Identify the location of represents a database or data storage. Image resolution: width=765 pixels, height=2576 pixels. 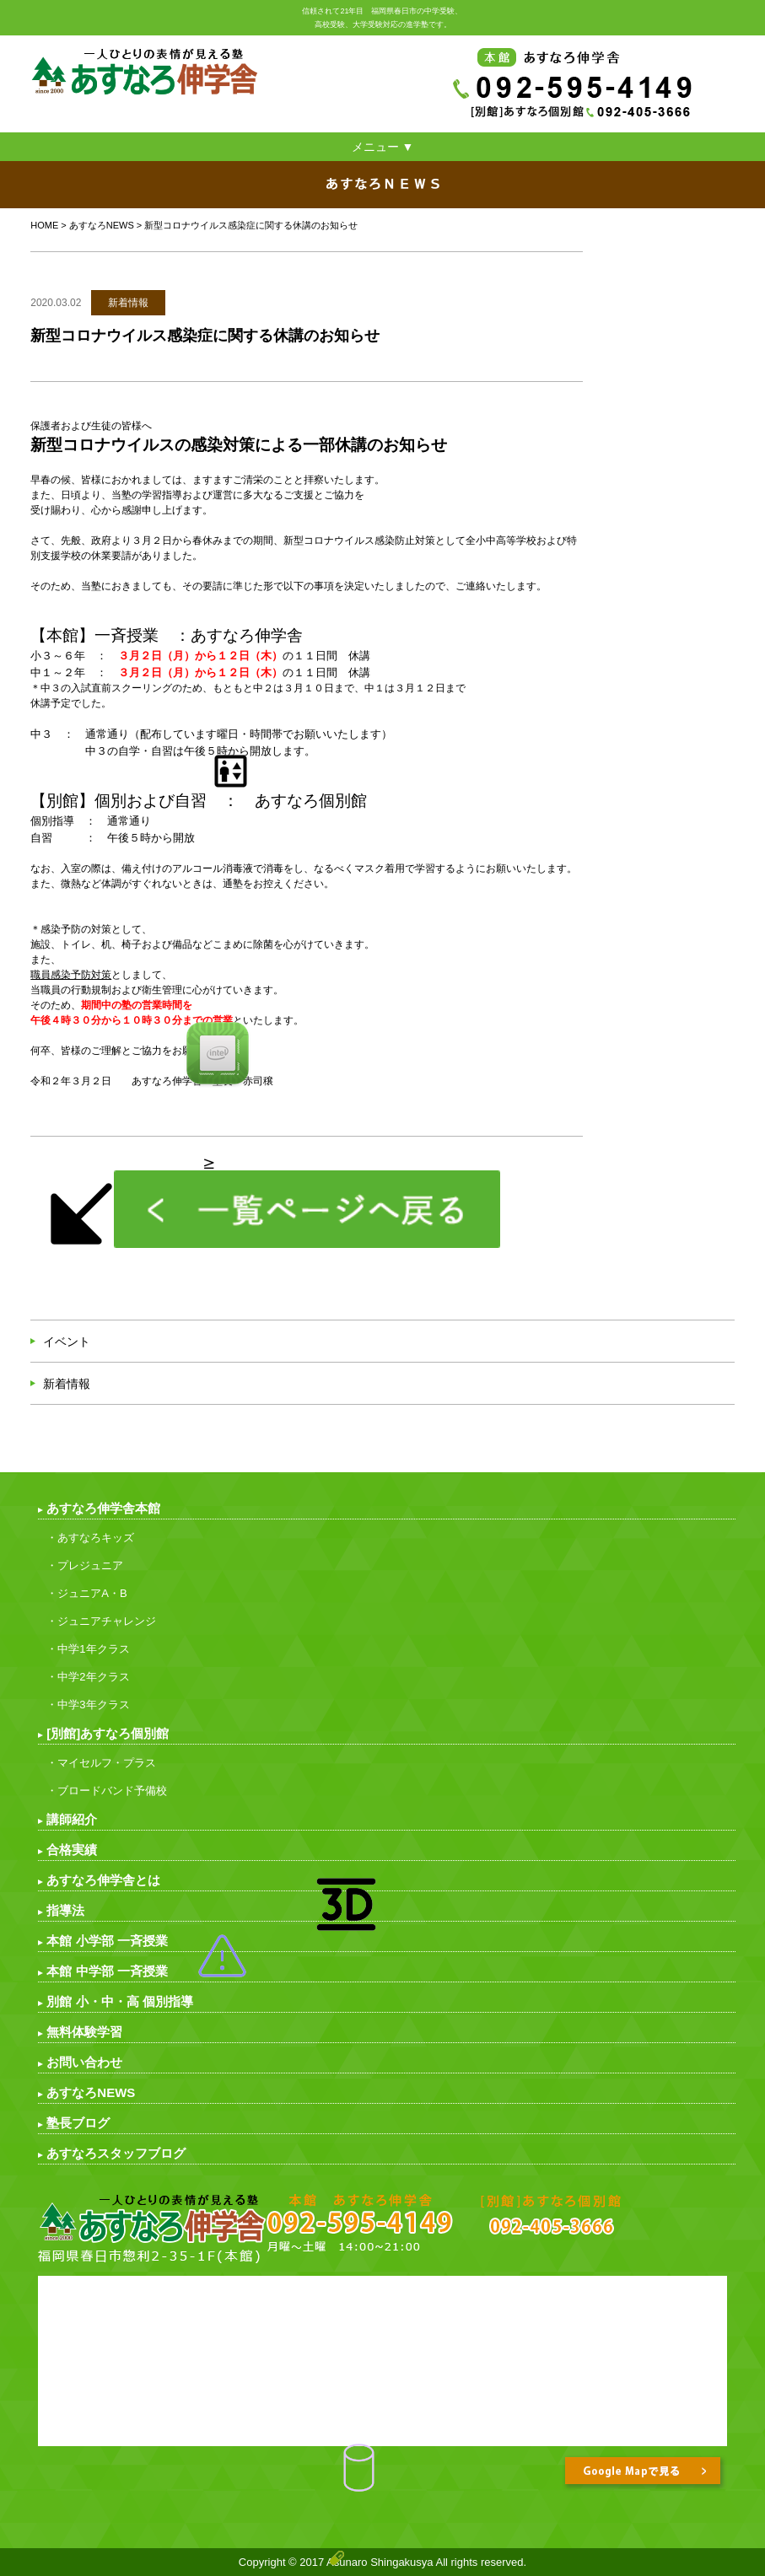
(358, 2467).